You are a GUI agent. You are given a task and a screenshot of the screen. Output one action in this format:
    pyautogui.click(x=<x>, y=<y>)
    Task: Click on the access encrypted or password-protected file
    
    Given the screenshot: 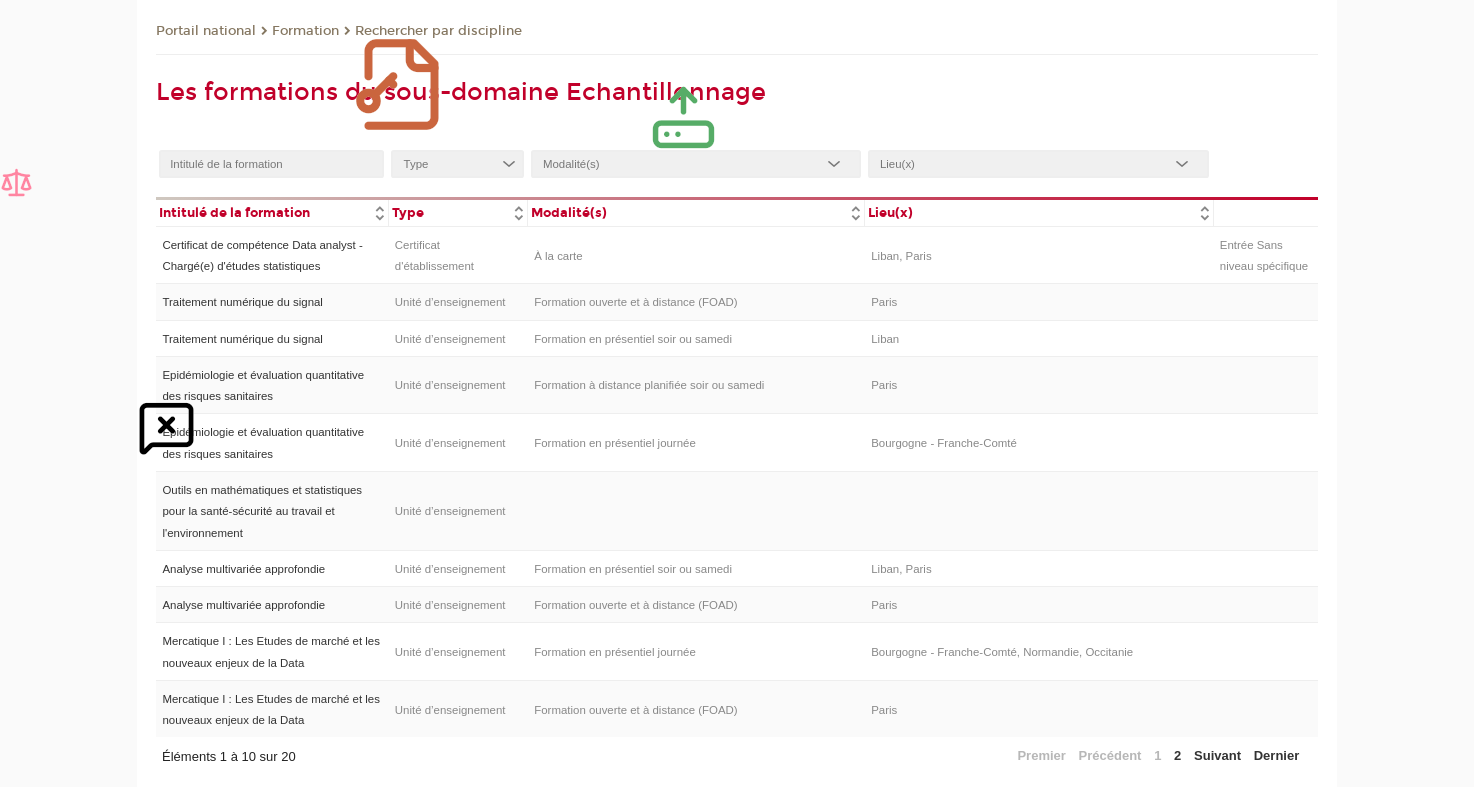 What is the action you would take?
    pyautogui.click(x=401, y=84)
    